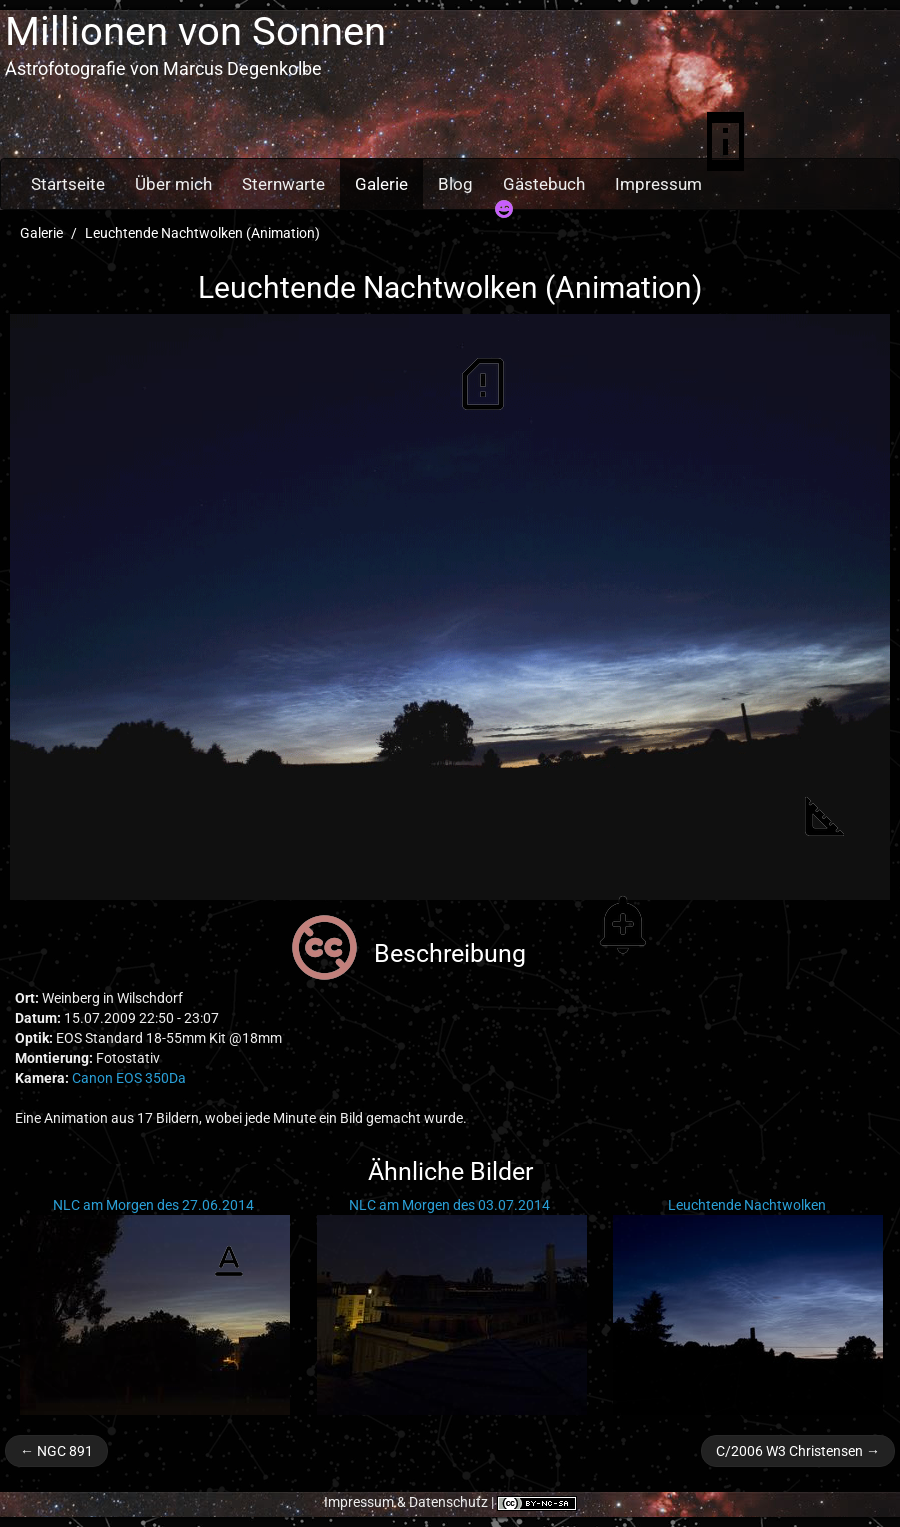 The width and height of the screenshot is (900, 1527). I want to click on change text formatting options, so click(229, 1262).